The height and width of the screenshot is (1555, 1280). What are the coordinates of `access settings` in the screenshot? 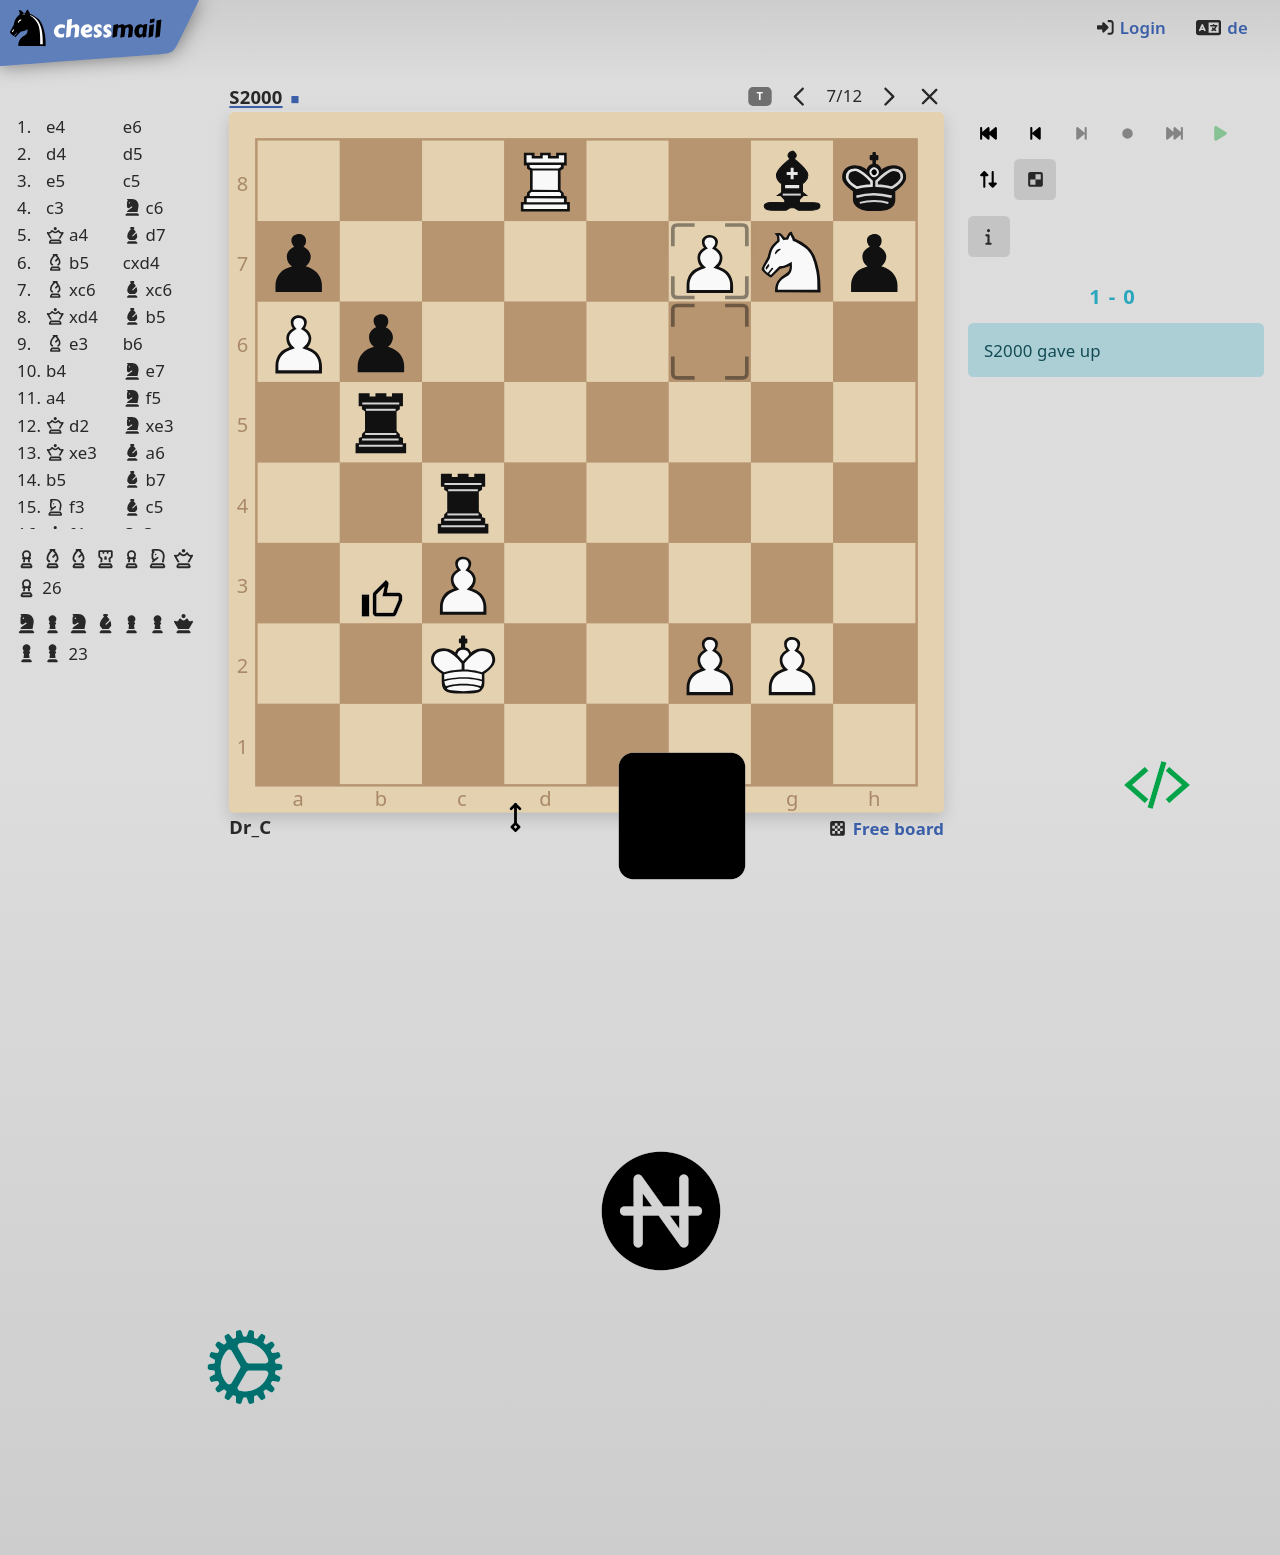 It's located at (245, 1367).